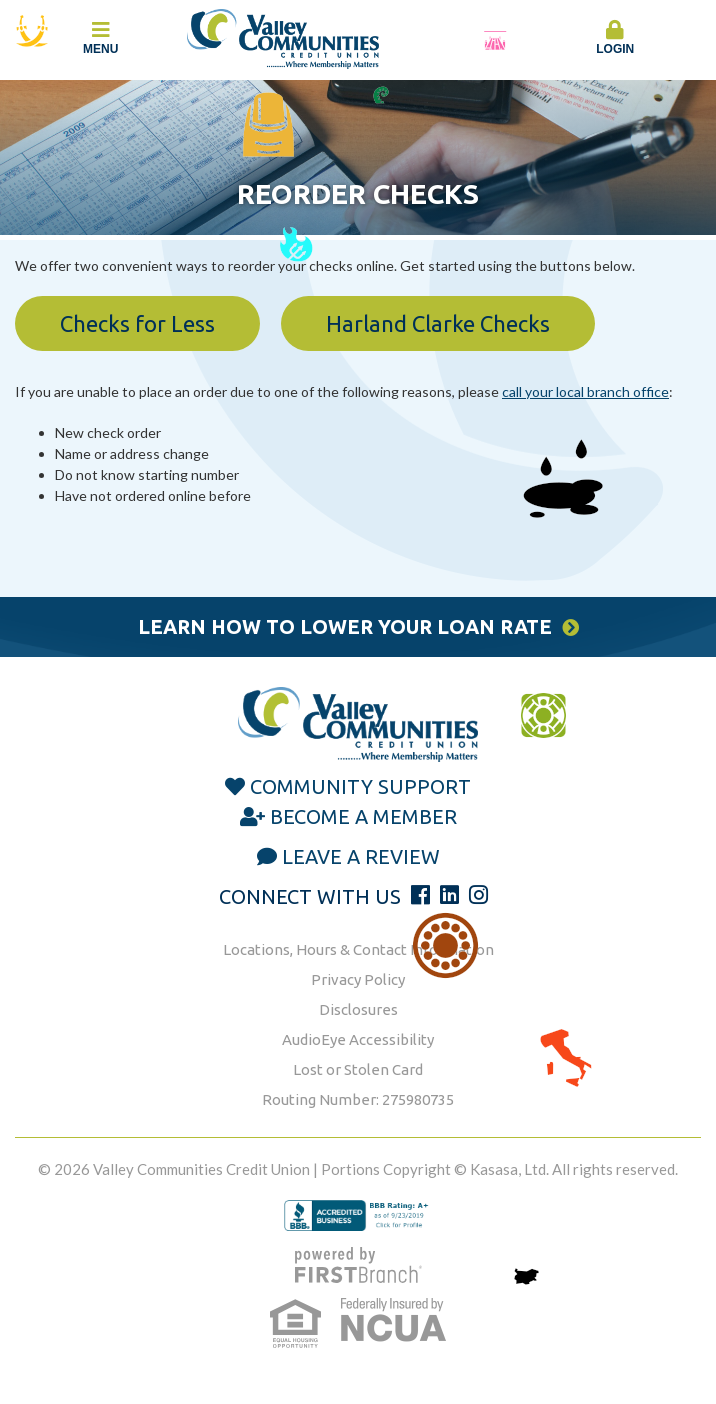 The image size is (716, 1404). What do you see at coordinates (562, 477) in the screenshot?
I see `indicates a water leak or fluid spill` at bounding box center [562, 477].